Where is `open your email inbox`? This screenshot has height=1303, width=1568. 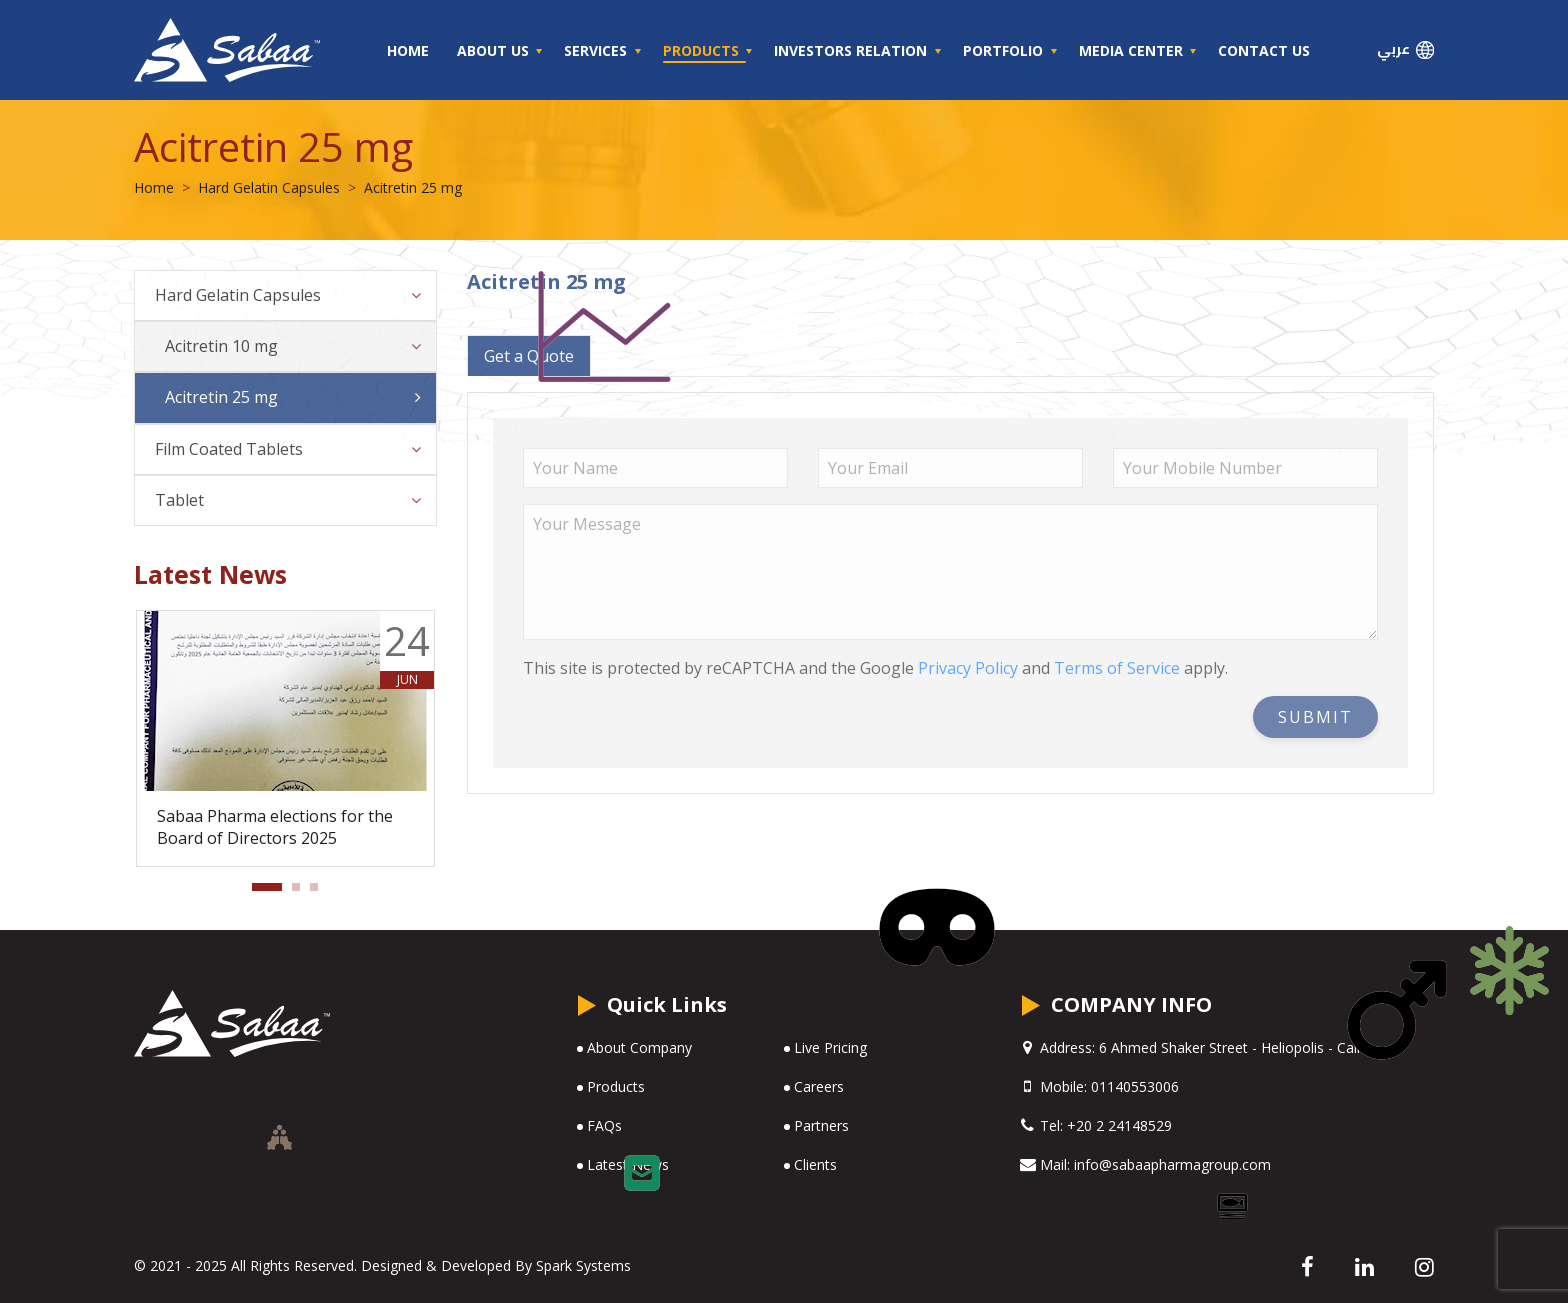 open your email inbox is located at coordinates (642, 1173).